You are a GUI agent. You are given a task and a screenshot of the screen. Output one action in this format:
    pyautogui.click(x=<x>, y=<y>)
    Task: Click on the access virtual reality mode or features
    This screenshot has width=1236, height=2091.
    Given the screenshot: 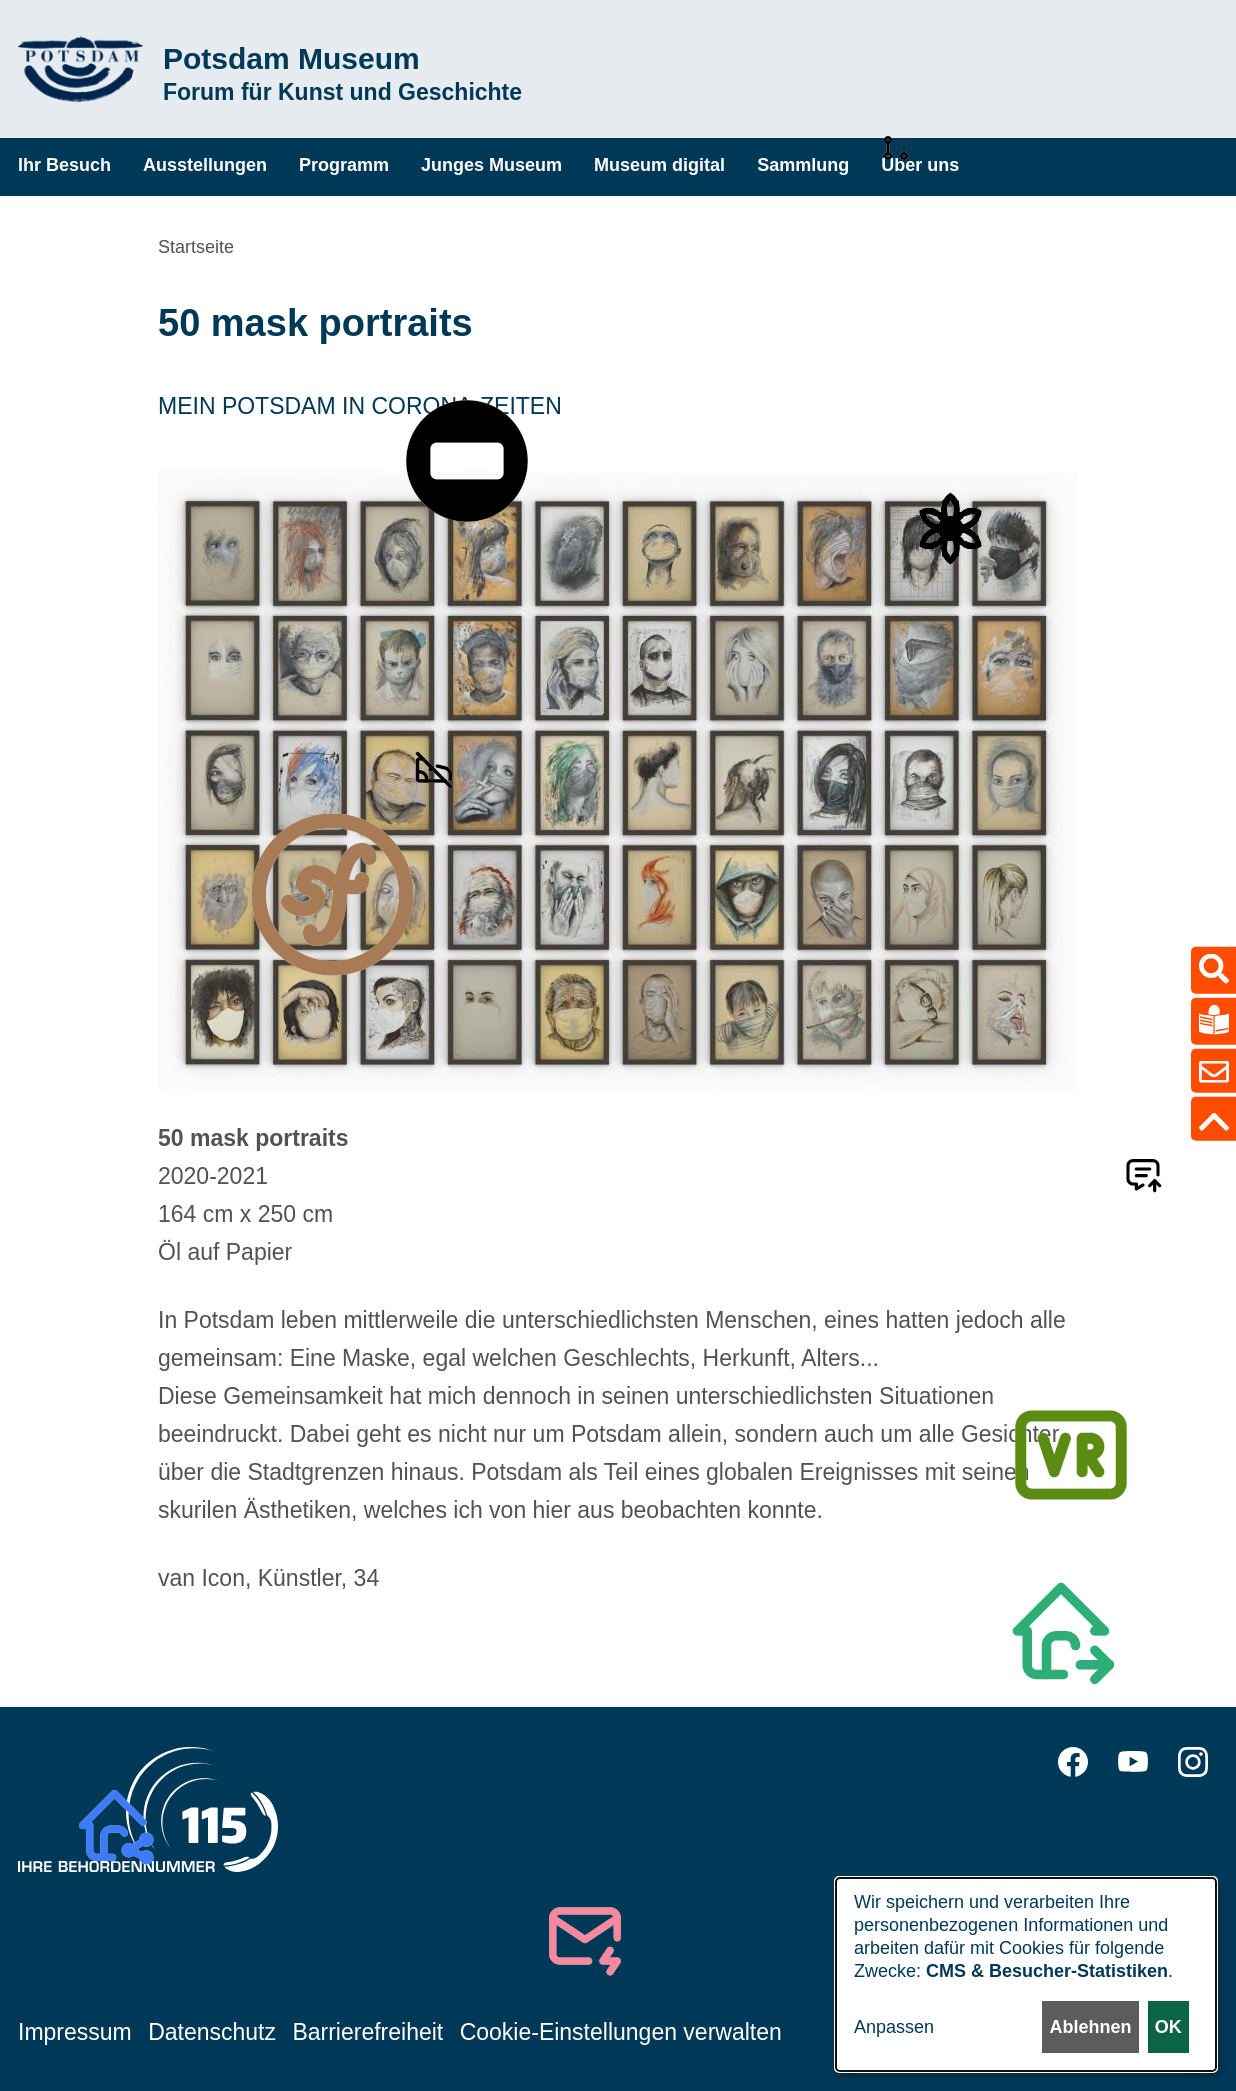 What is the action you would take?
    pyautogui.click(x=1071, y=1455)
    